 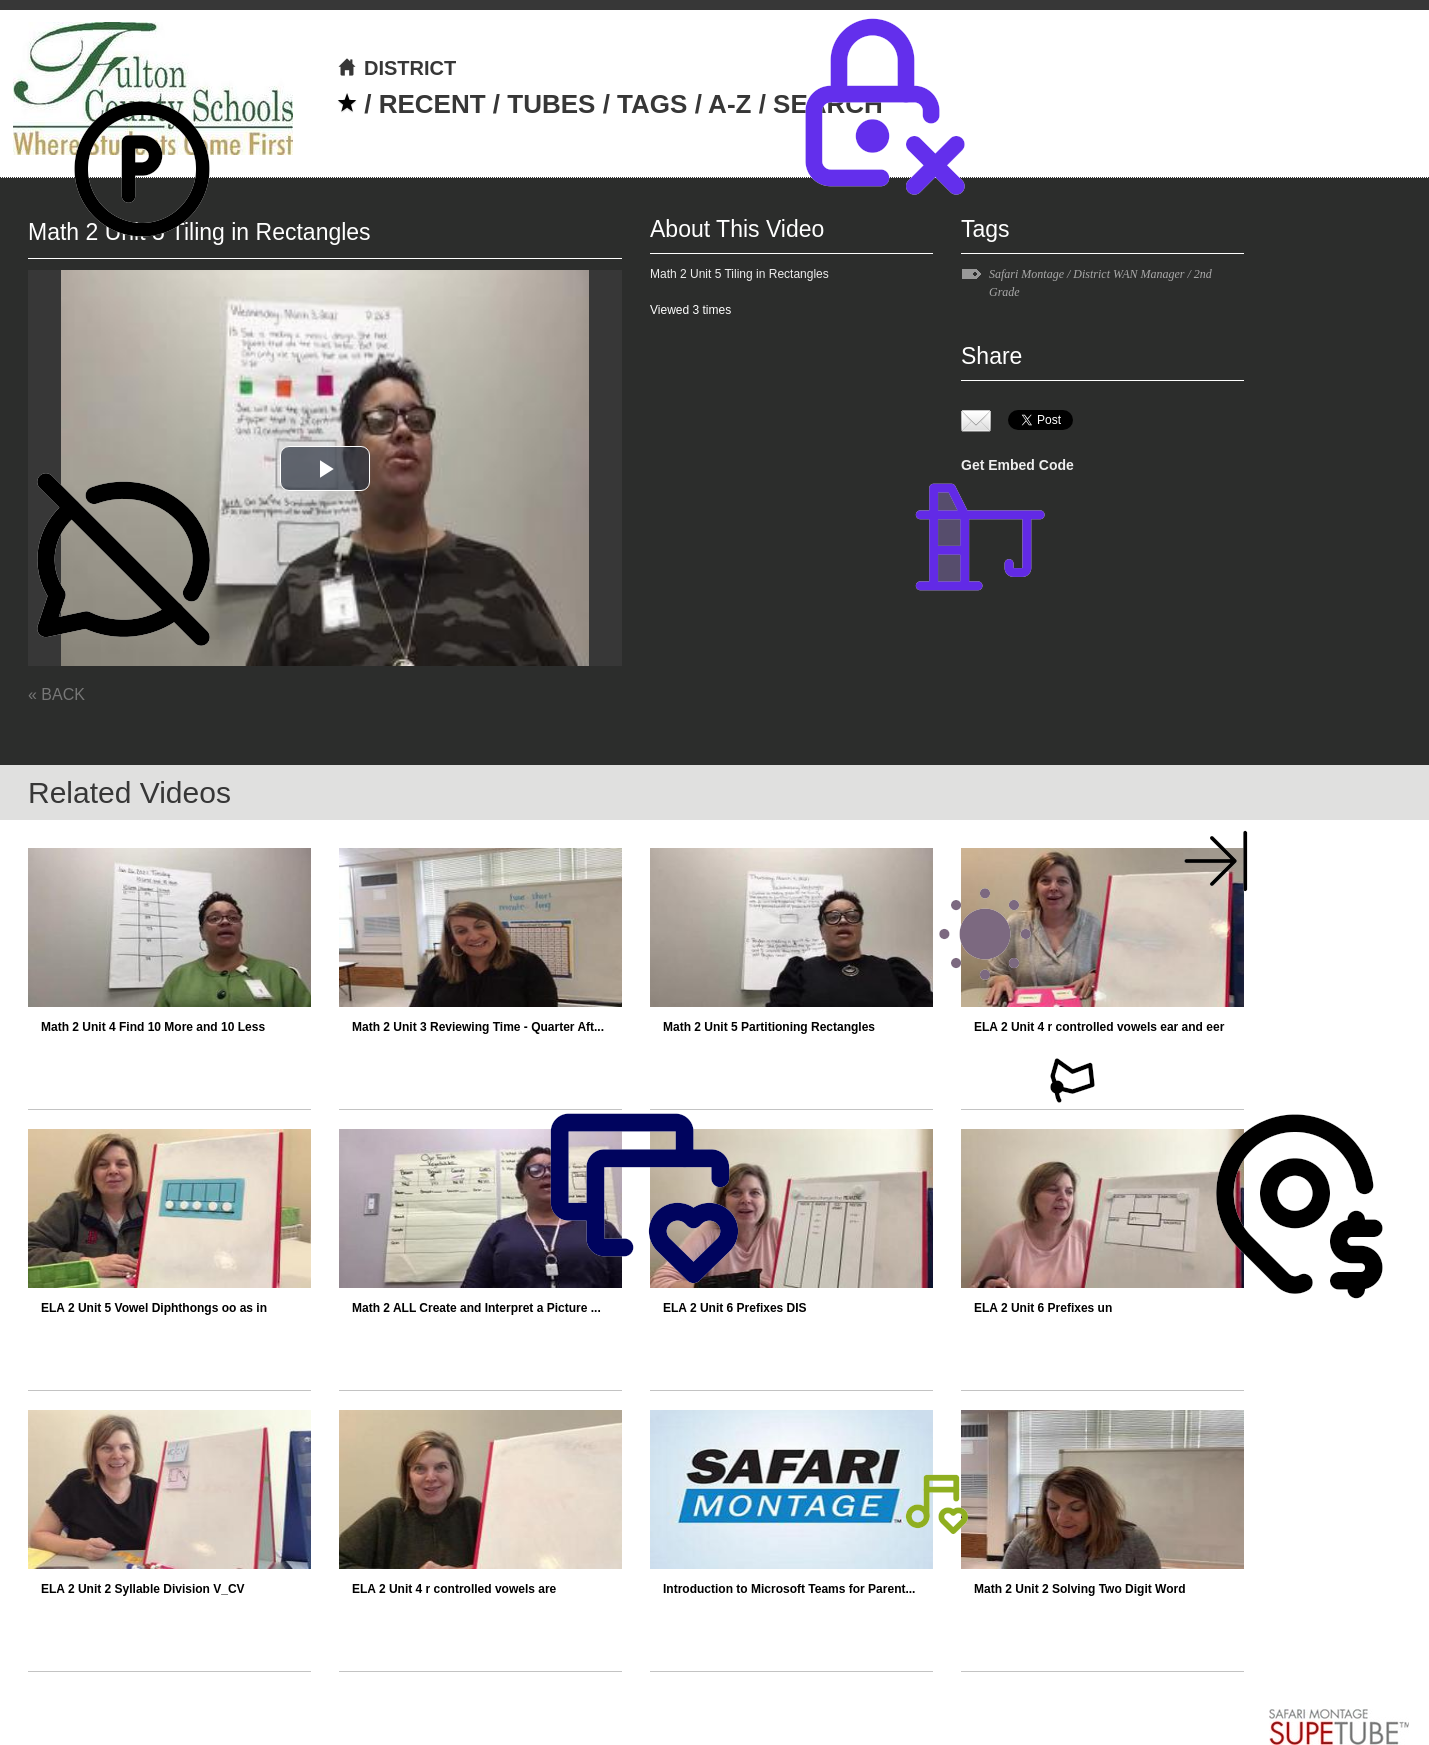 I want to click on adjust screen brightness to low, so click(x=985, y=934).